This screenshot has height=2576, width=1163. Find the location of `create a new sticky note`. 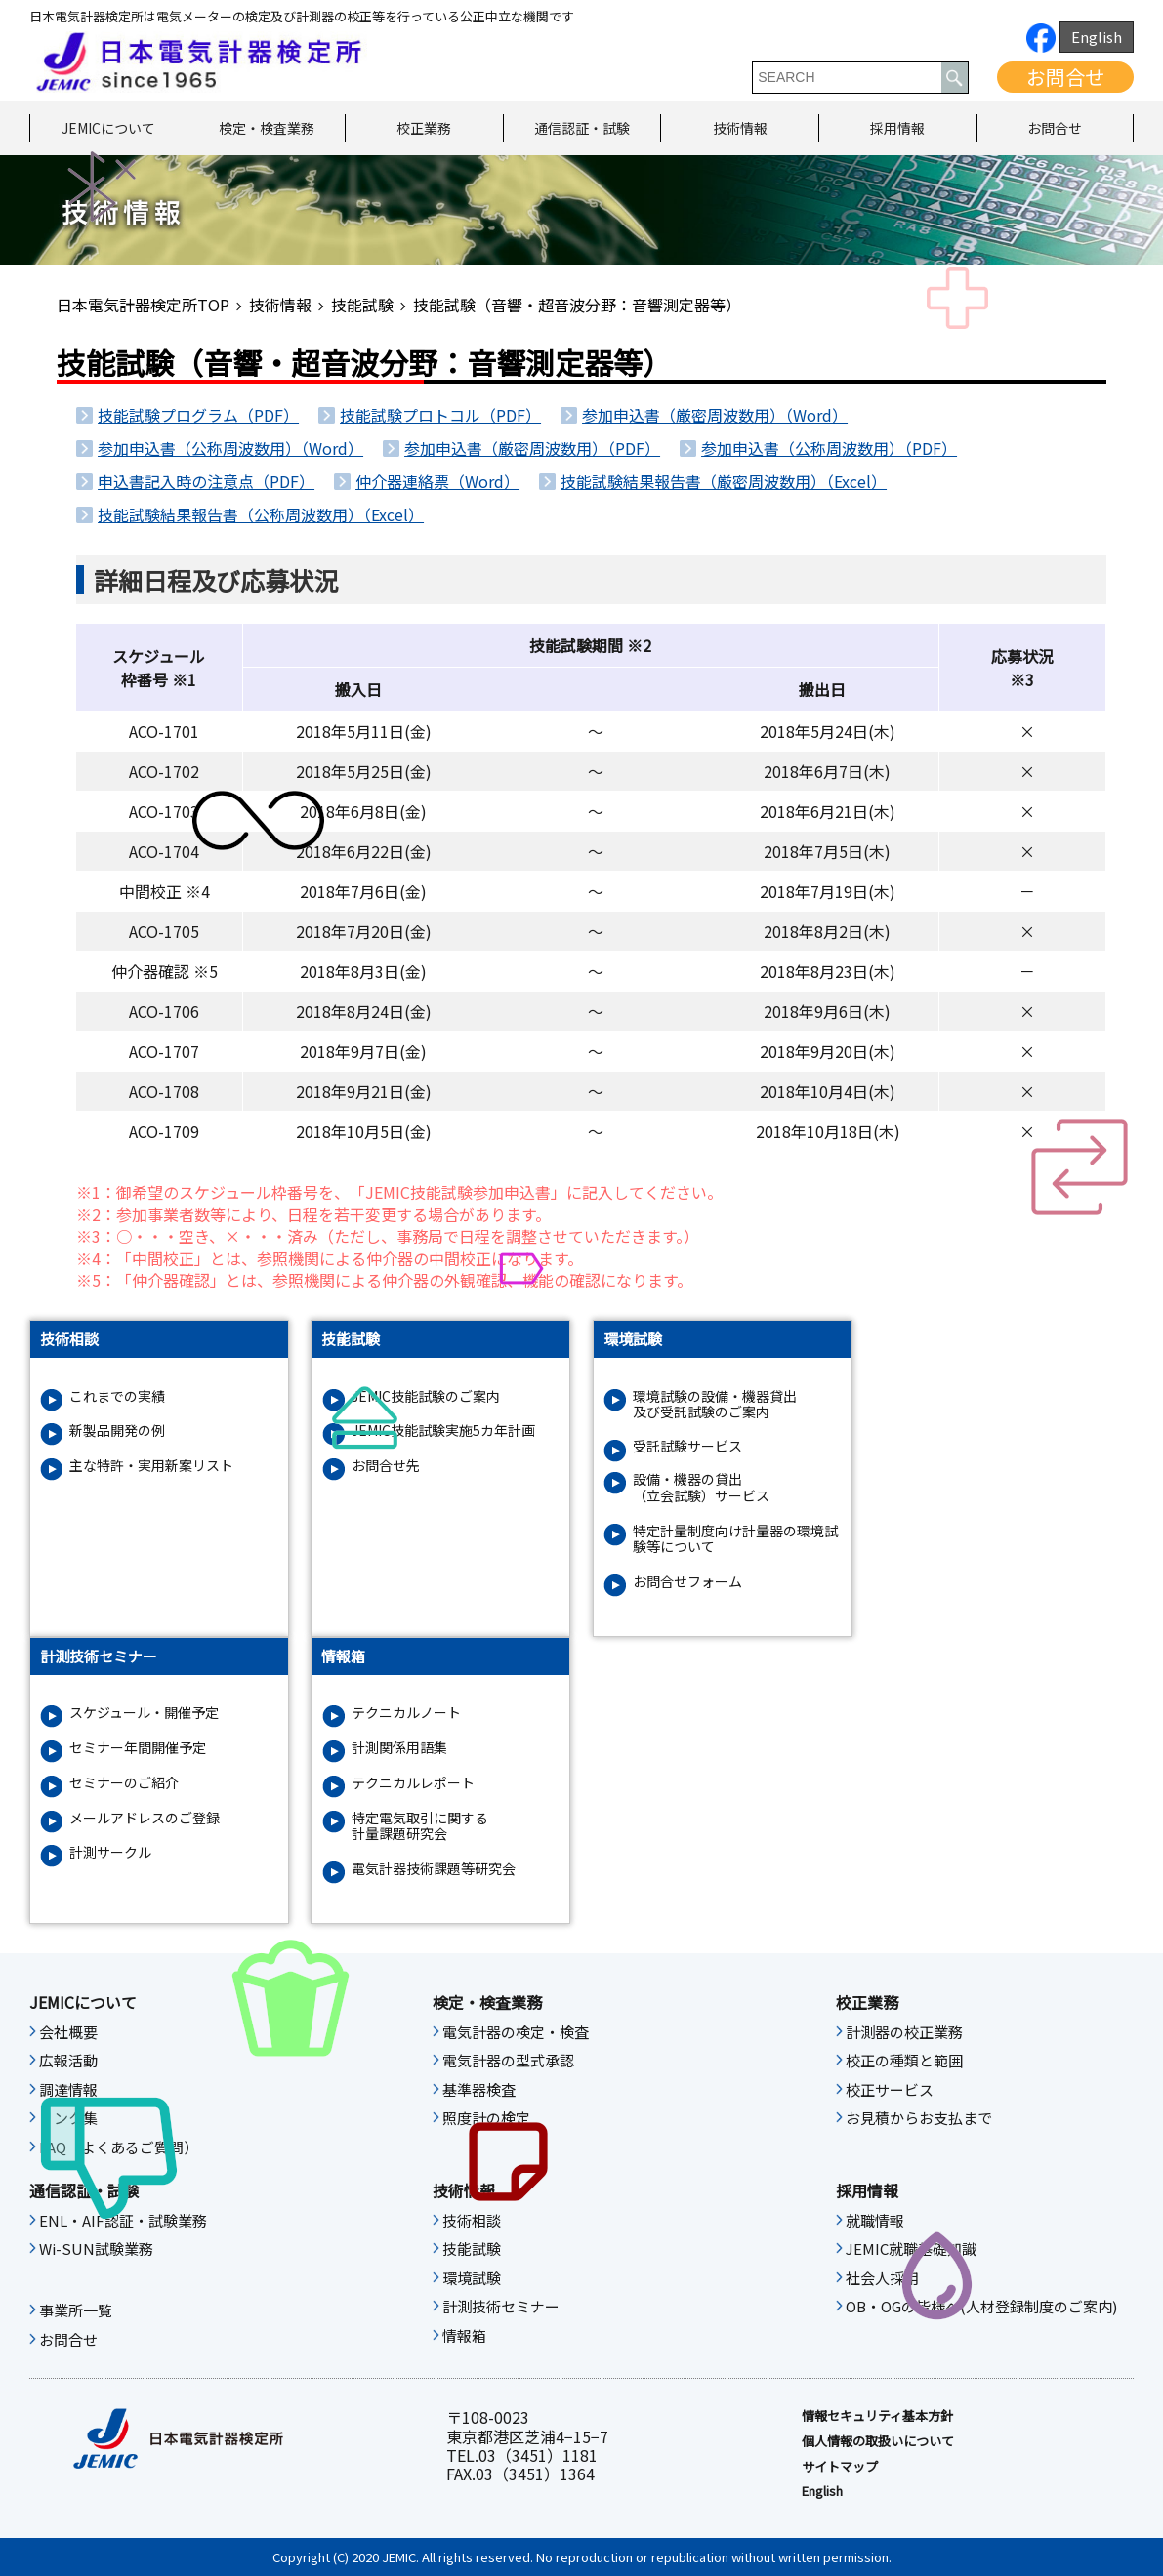

create a new sticky note is located at coordinates (508, 2161).